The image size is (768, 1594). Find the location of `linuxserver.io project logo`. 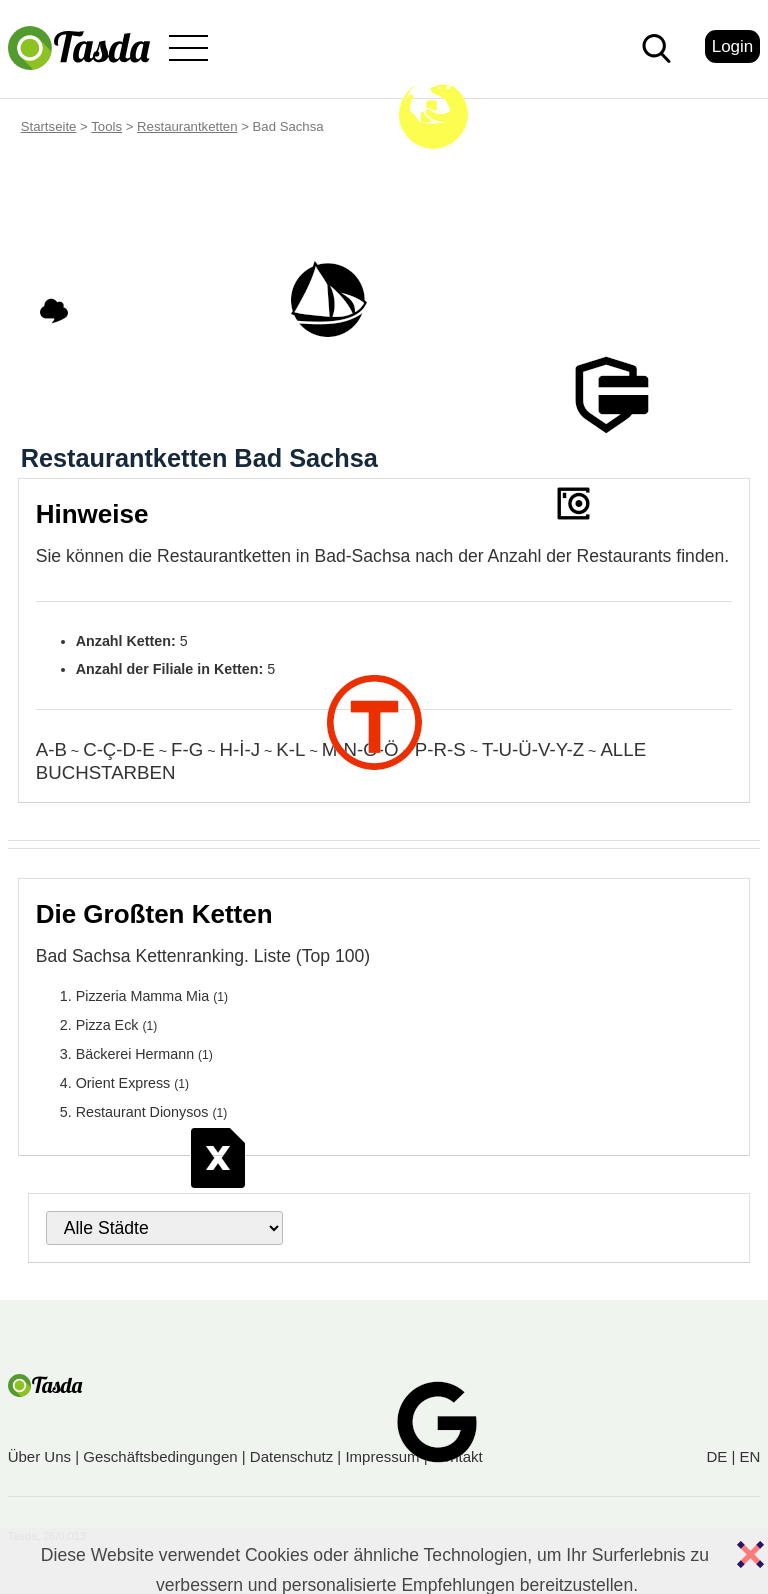

linuxserver.io project logo is located at coordinates (433, 116).